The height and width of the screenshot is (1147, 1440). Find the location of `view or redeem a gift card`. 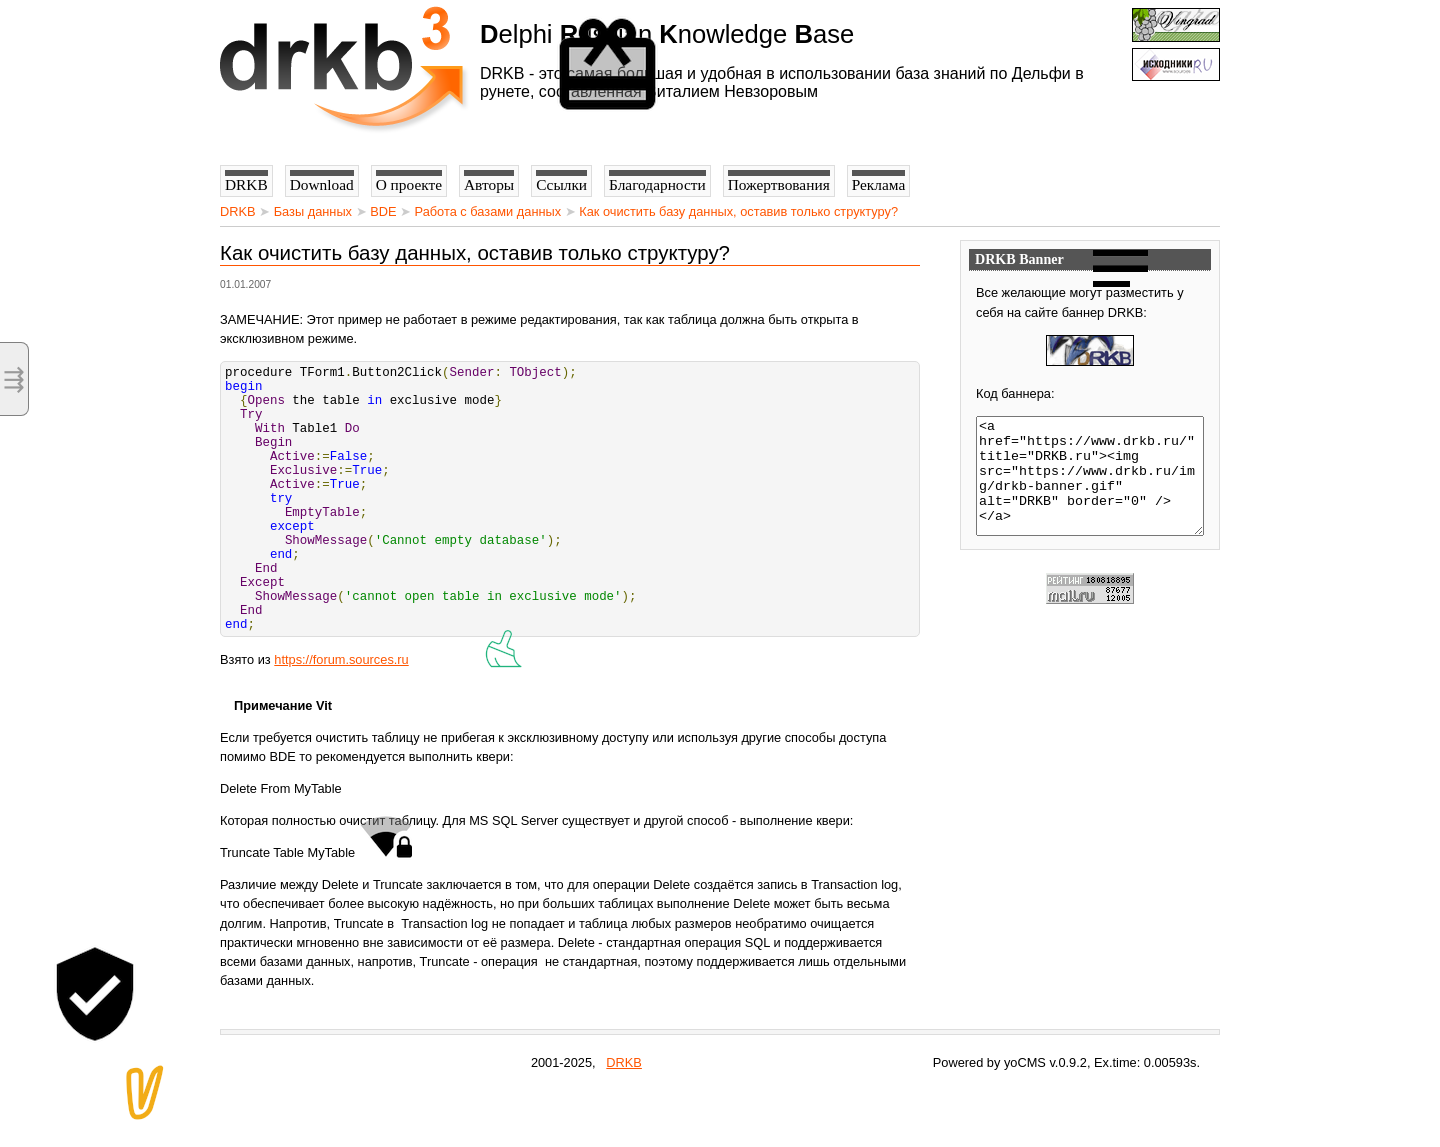

view or redeem a gift card is located at coordinates (607, 66).